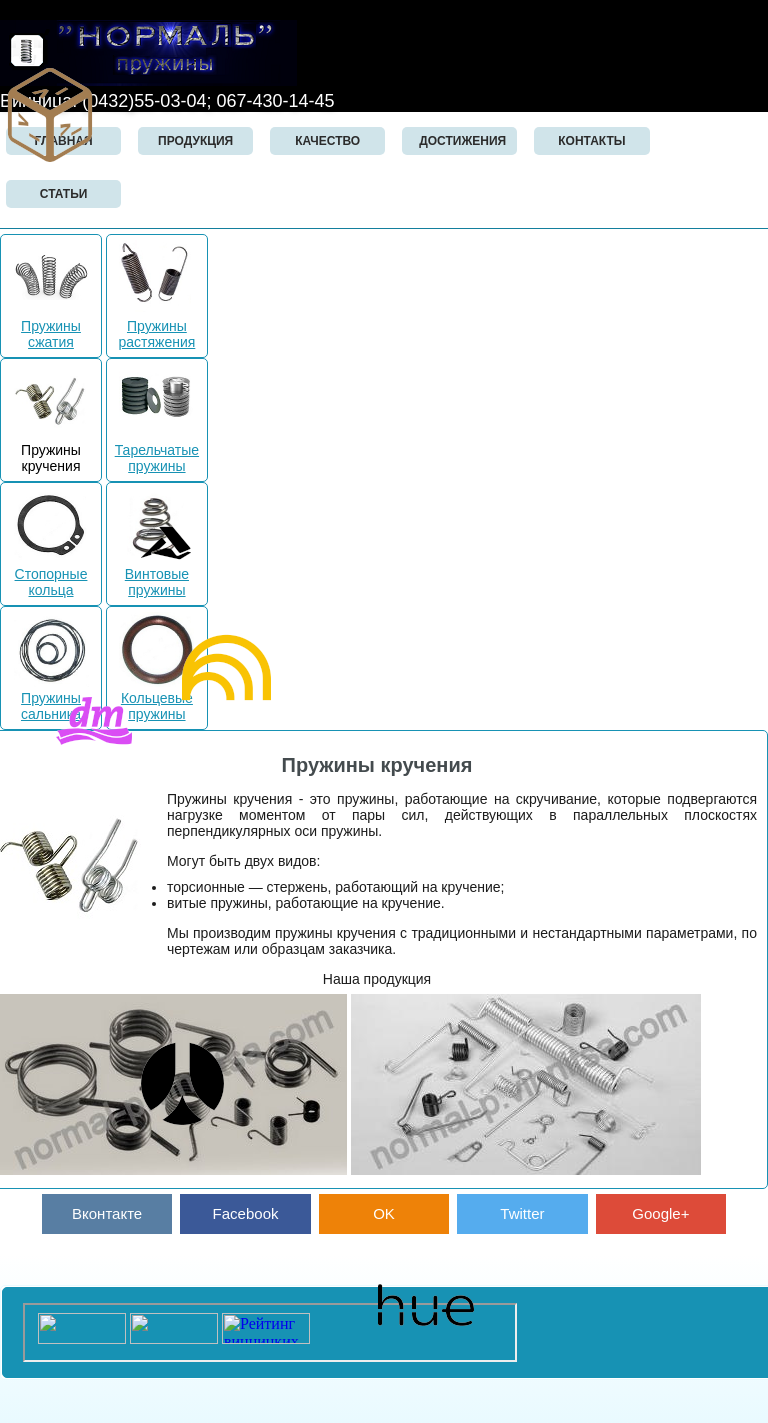 The image size is (768, 1423). What do you see at coordinates (50, 115) in the screenshot?
I see `open distrobox container management application` at bounding box center [50, 115].